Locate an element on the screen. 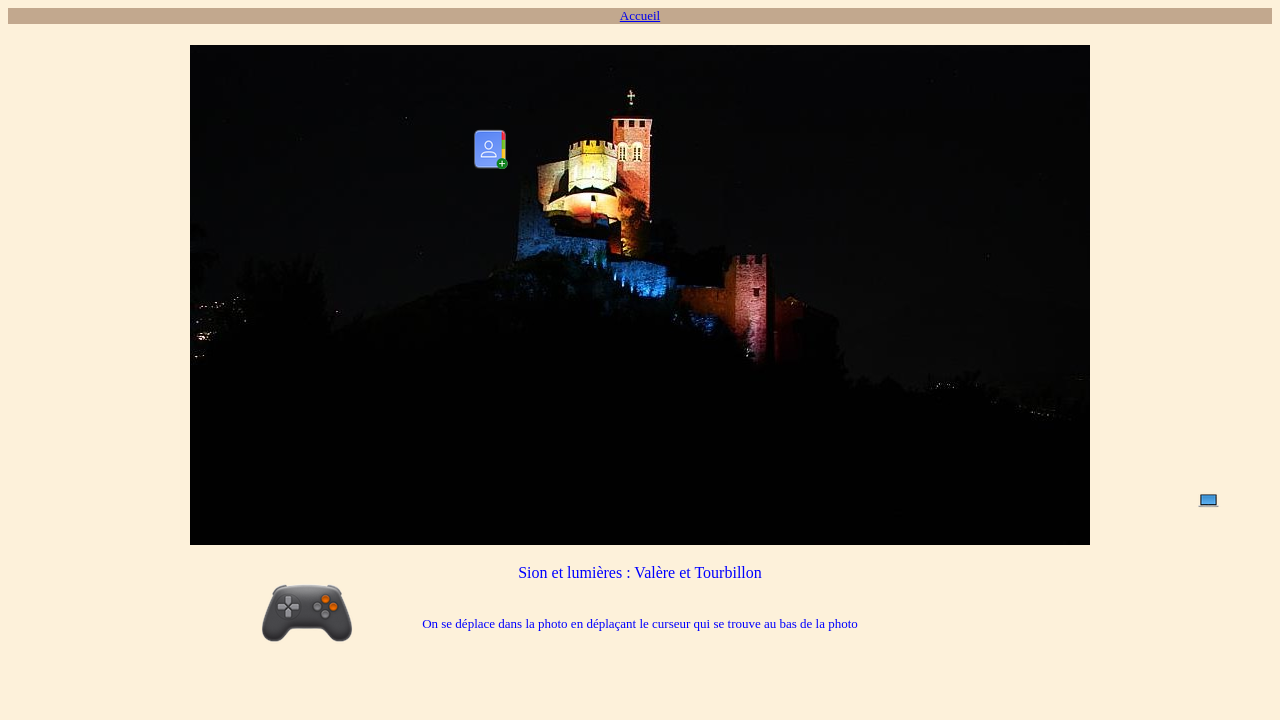 The width and height of the screenshot is (1280, 720). indicates this macbook pro in system preferences is located at coordinates (1208, 499).